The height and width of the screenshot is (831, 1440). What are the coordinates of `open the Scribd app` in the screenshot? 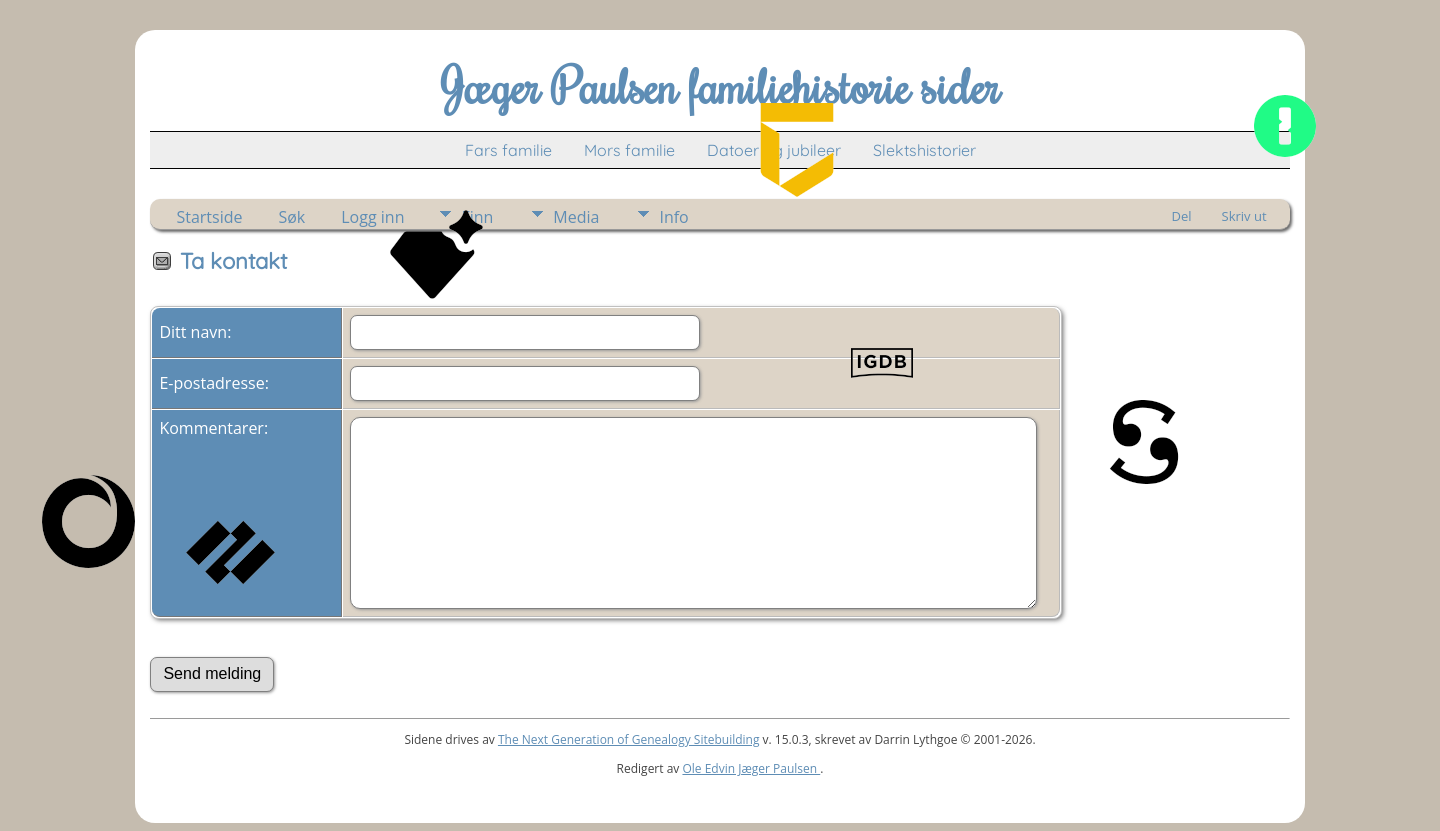 It's located at (1144, 442).